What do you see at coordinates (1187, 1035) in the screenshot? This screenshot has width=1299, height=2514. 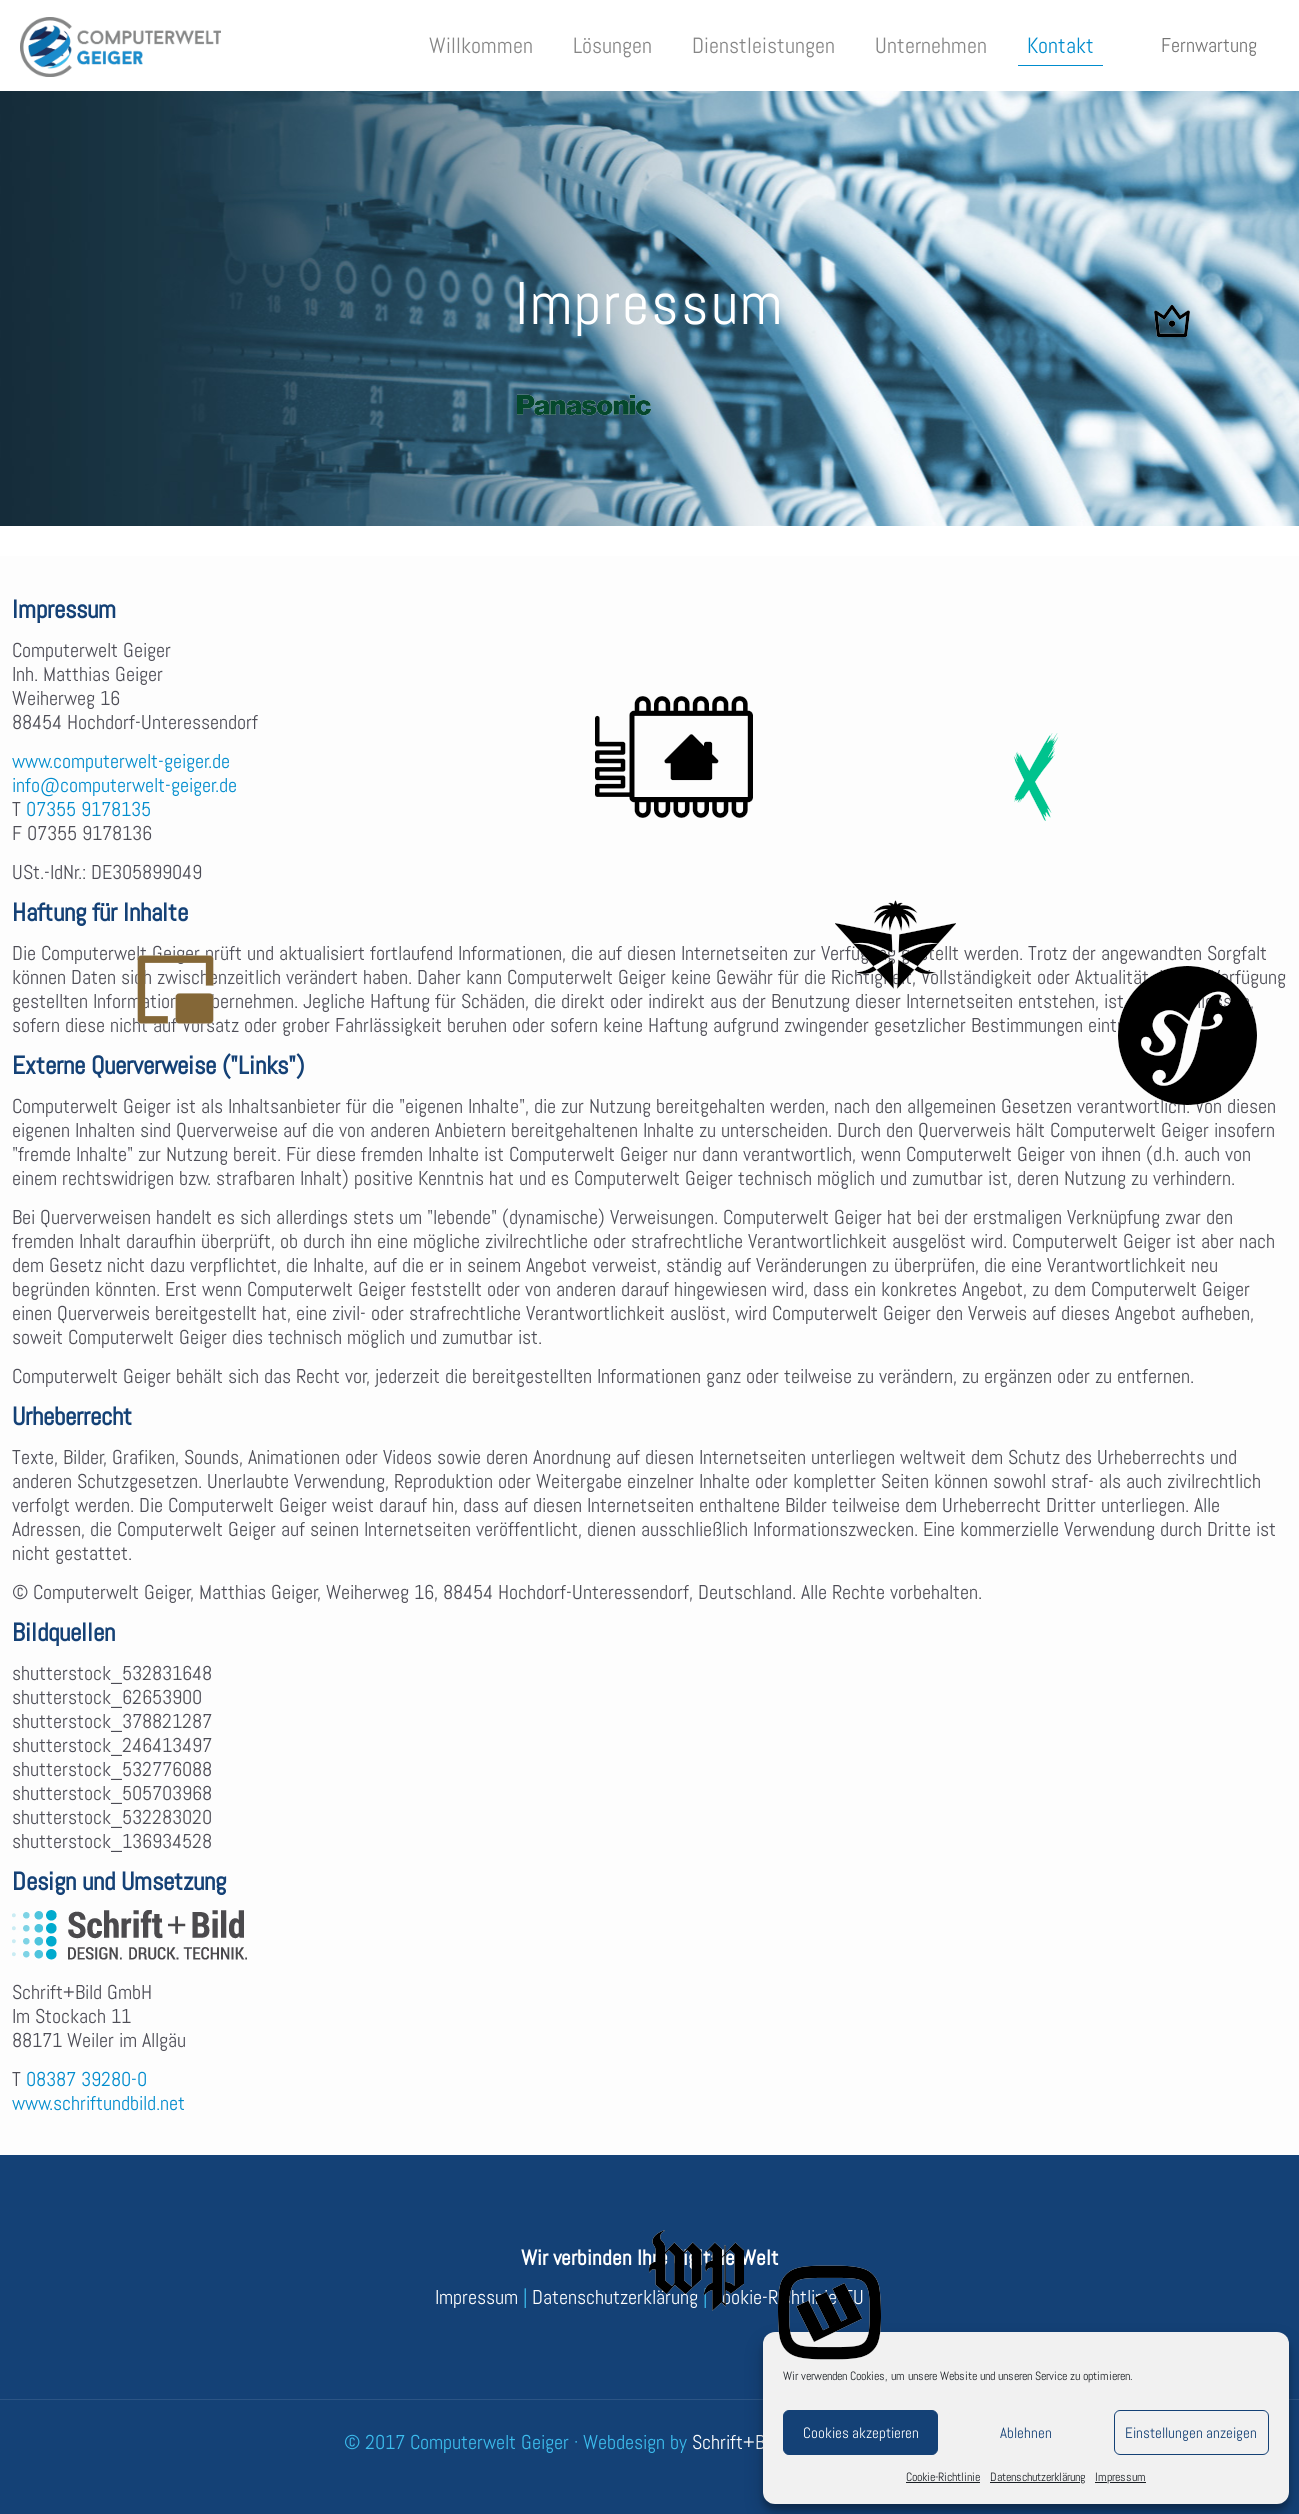 I see `Symfony PHP framework logo` at bounding box center [1187, 1035].